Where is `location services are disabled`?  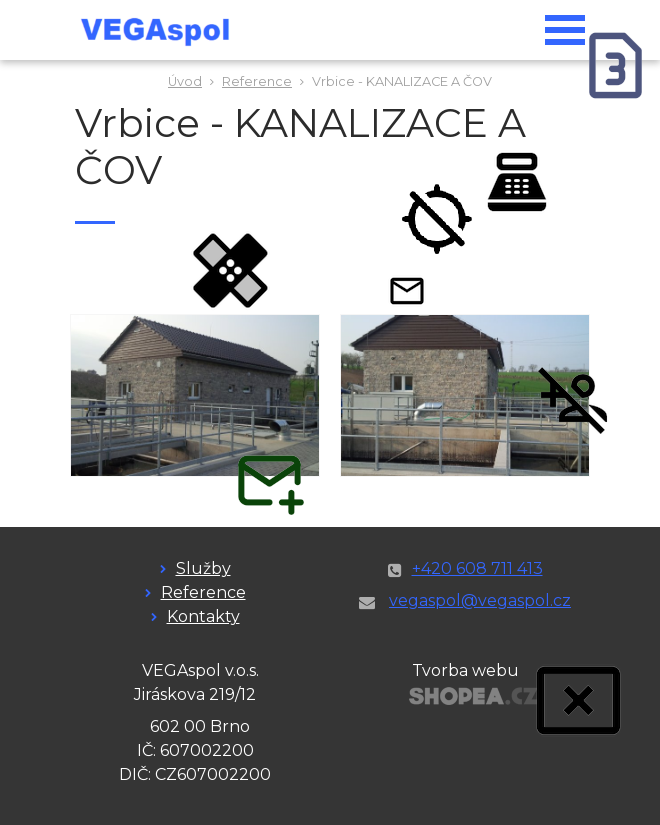 location services are disabled is located at coordinates (437, 219).